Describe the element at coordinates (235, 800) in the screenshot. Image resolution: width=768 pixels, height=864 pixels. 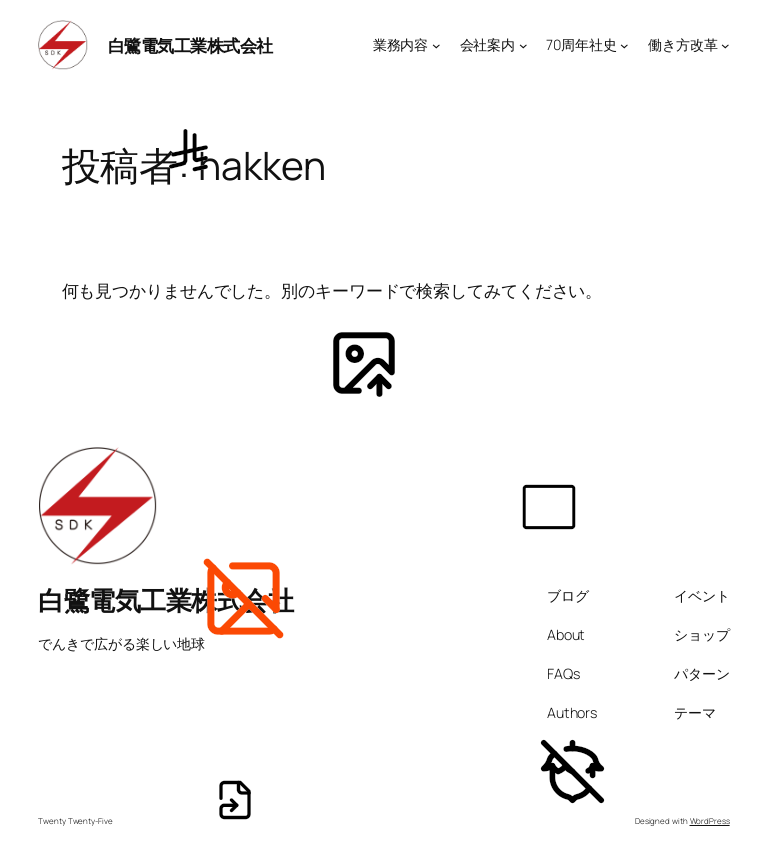
I see `create a symbolic link to this file` at that location.